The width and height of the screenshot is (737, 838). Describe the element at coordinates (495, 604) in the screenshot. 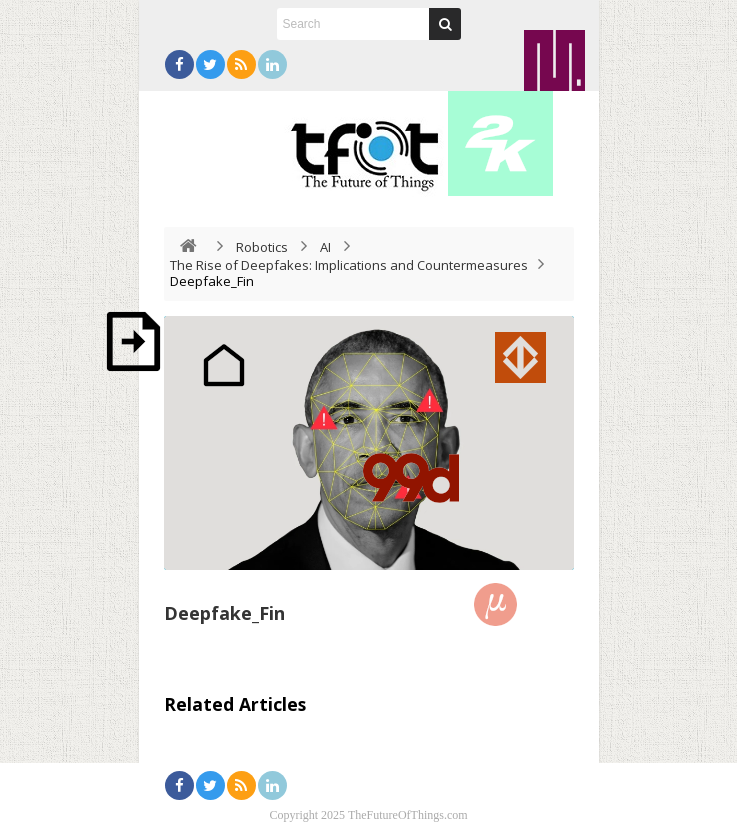

I see `open microeditor application` at that location.